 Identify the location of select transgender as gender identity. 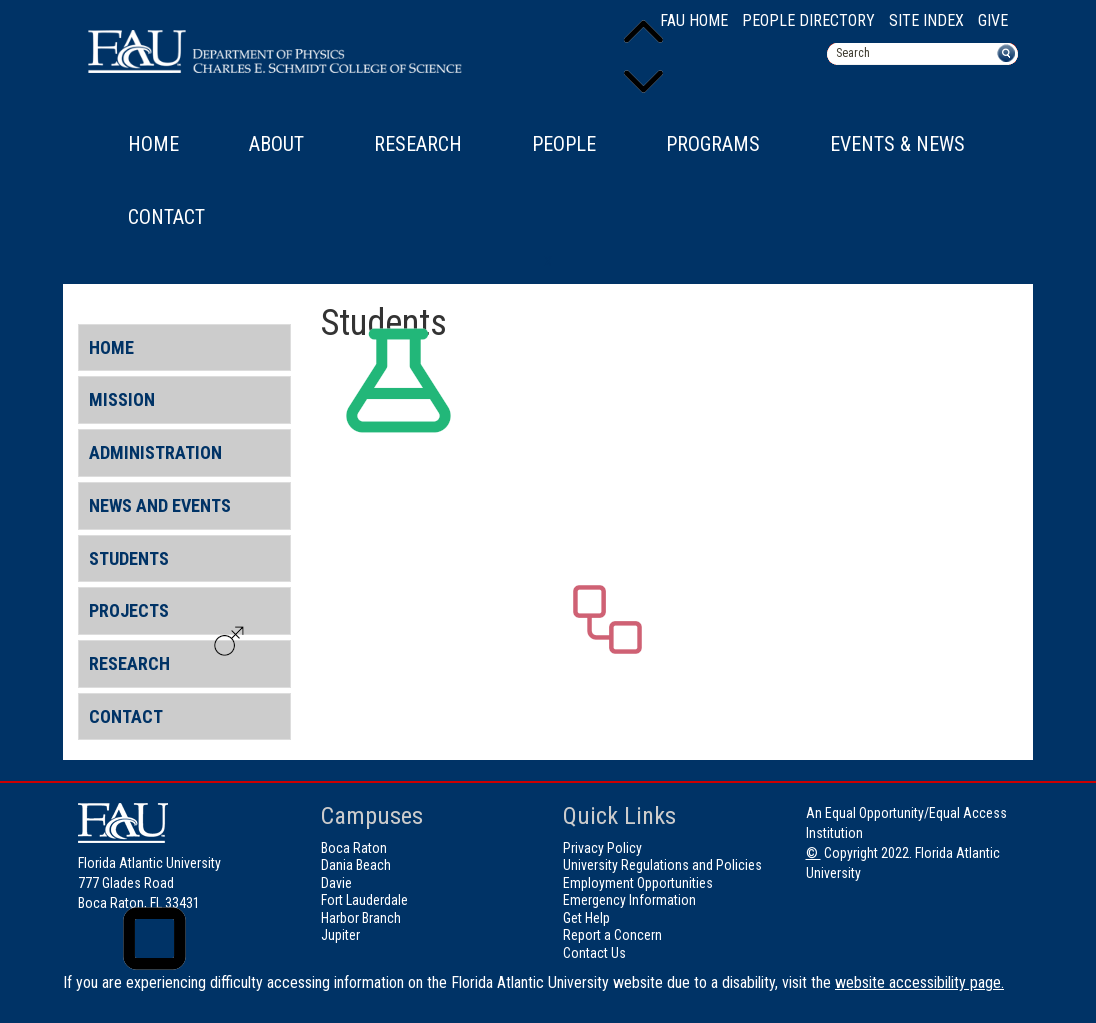
(229, 640).